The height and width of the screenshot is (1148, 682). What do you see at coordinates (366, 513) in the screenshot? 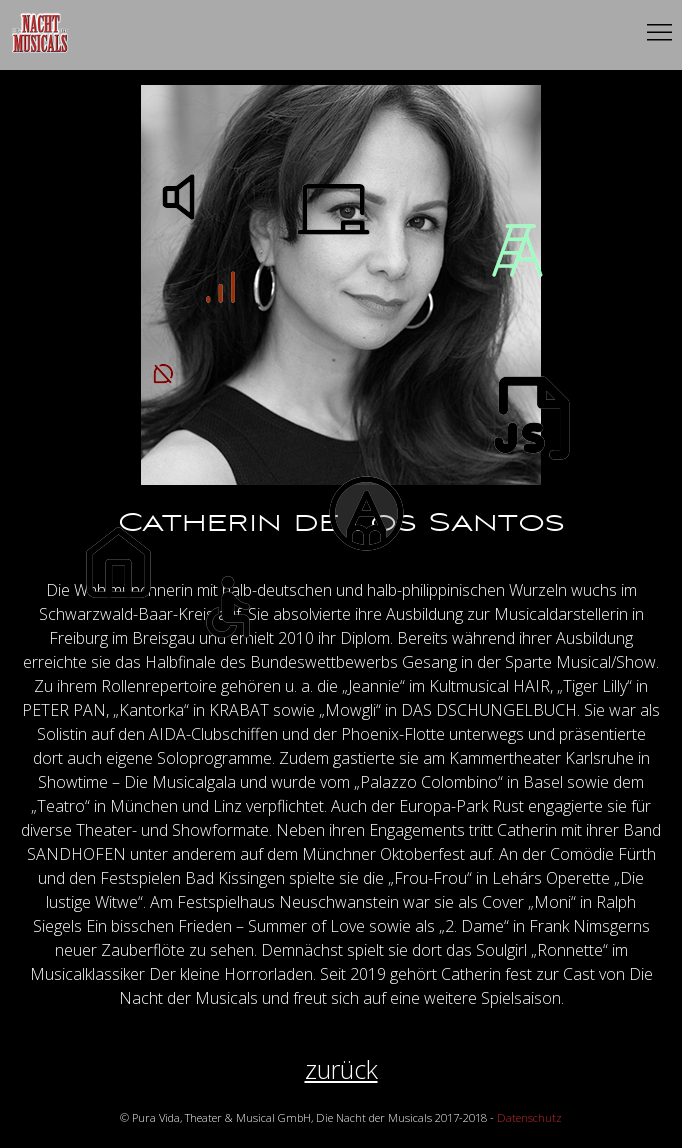
I see `edit or modify content` at bounding box center [366, 513].